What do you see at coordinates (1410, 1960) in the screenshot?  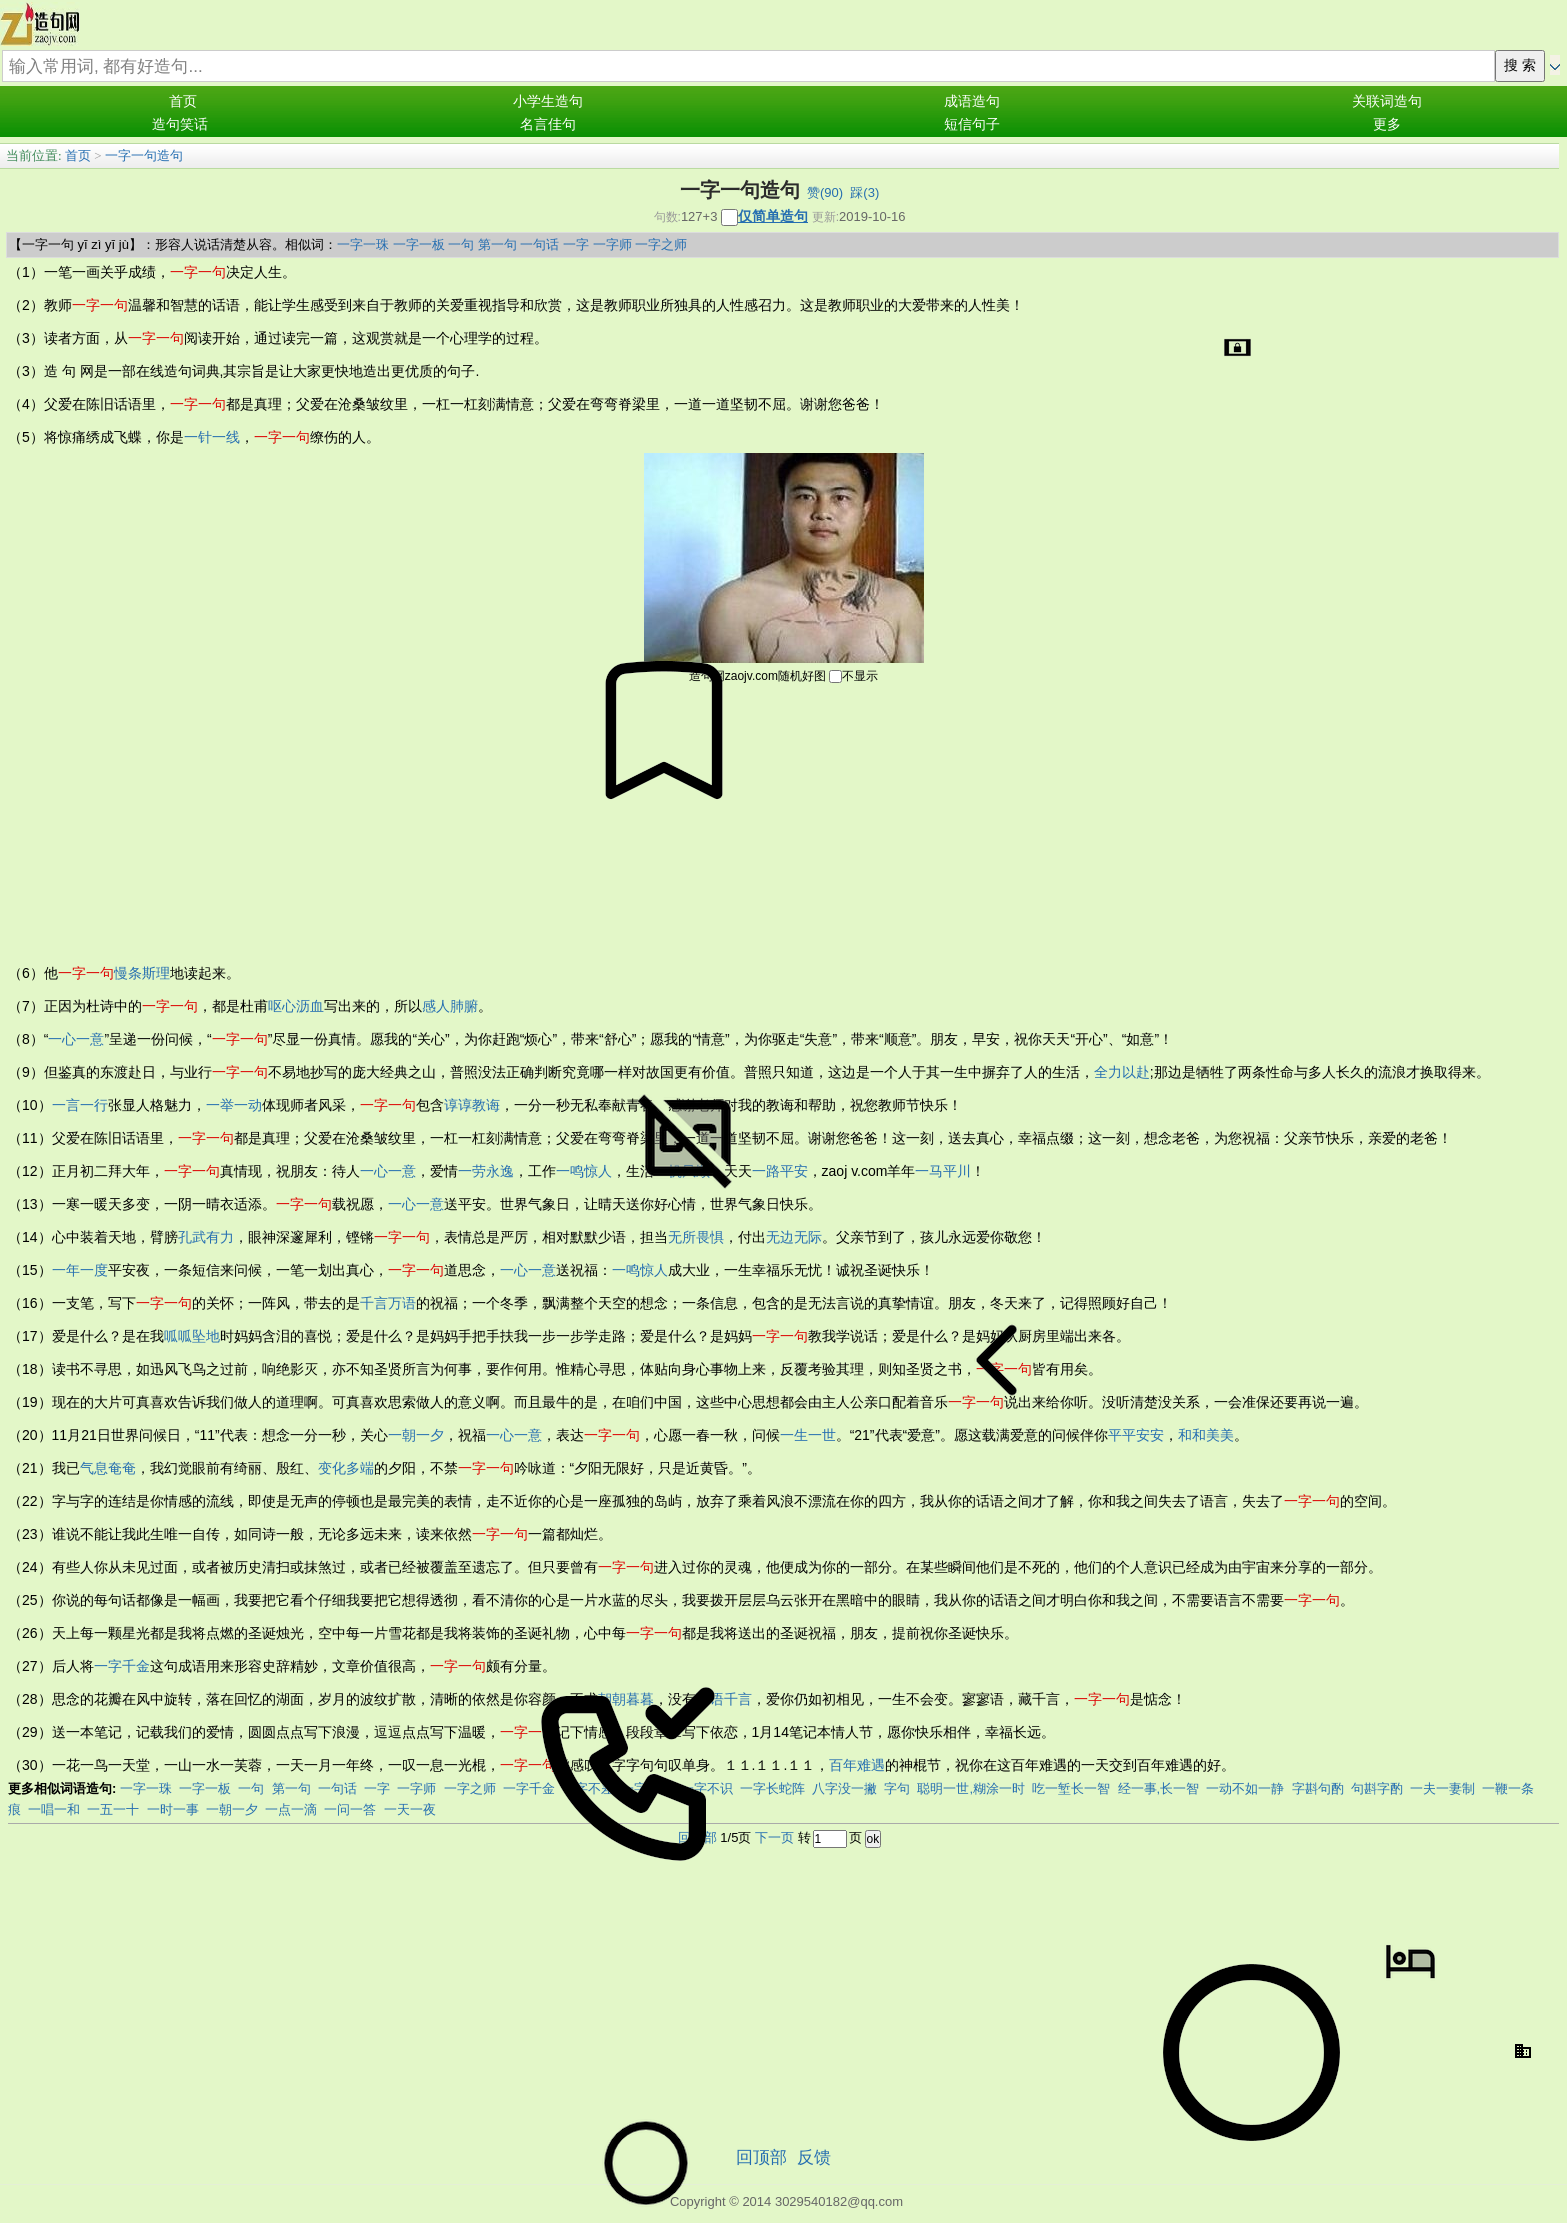 I see `find nearby hotels or accommodations` at bounding box center [1410, 1960].